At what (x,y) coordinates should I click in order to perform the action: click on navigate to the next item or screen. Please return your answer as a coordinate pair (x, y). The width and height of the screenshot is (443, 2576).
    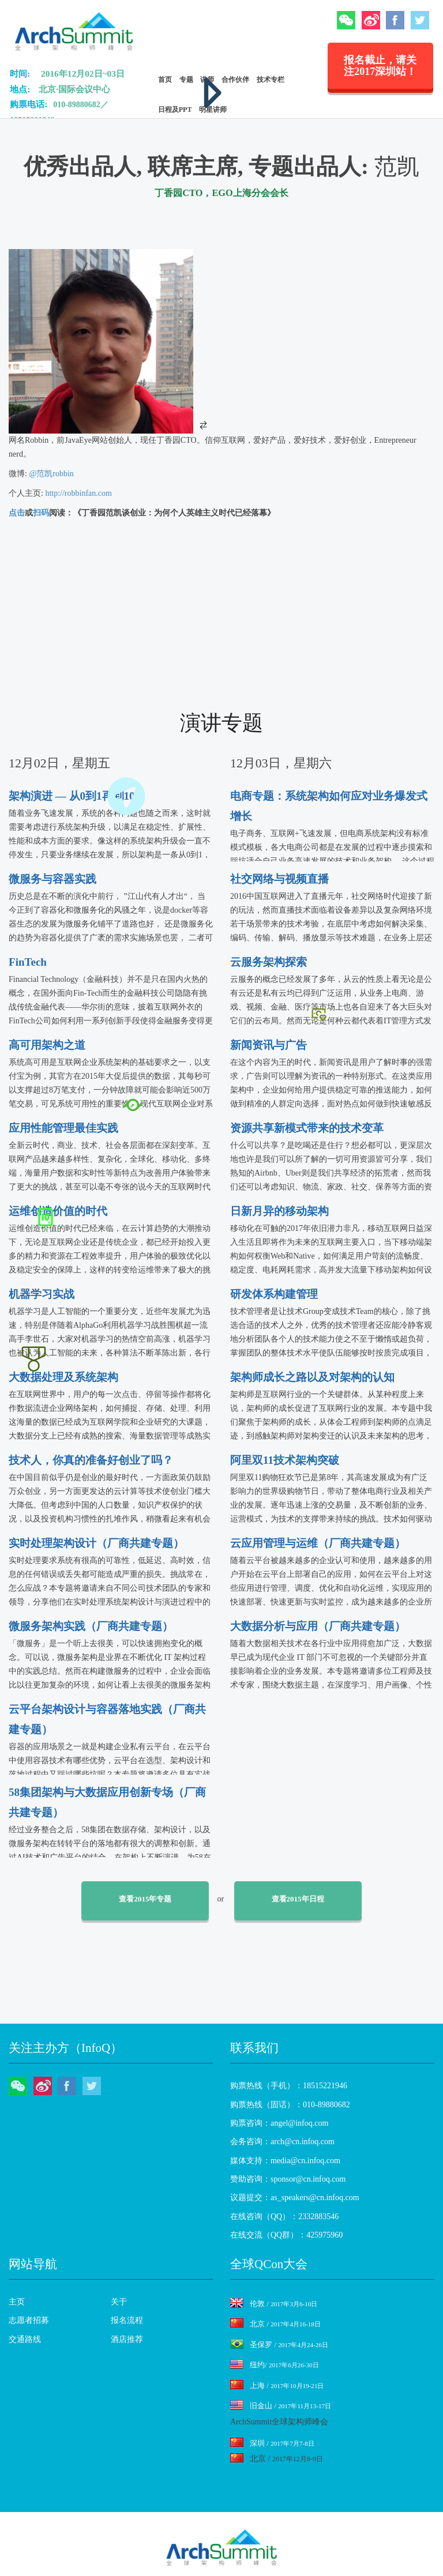
    Looking at the image, I should click on (211, 93).